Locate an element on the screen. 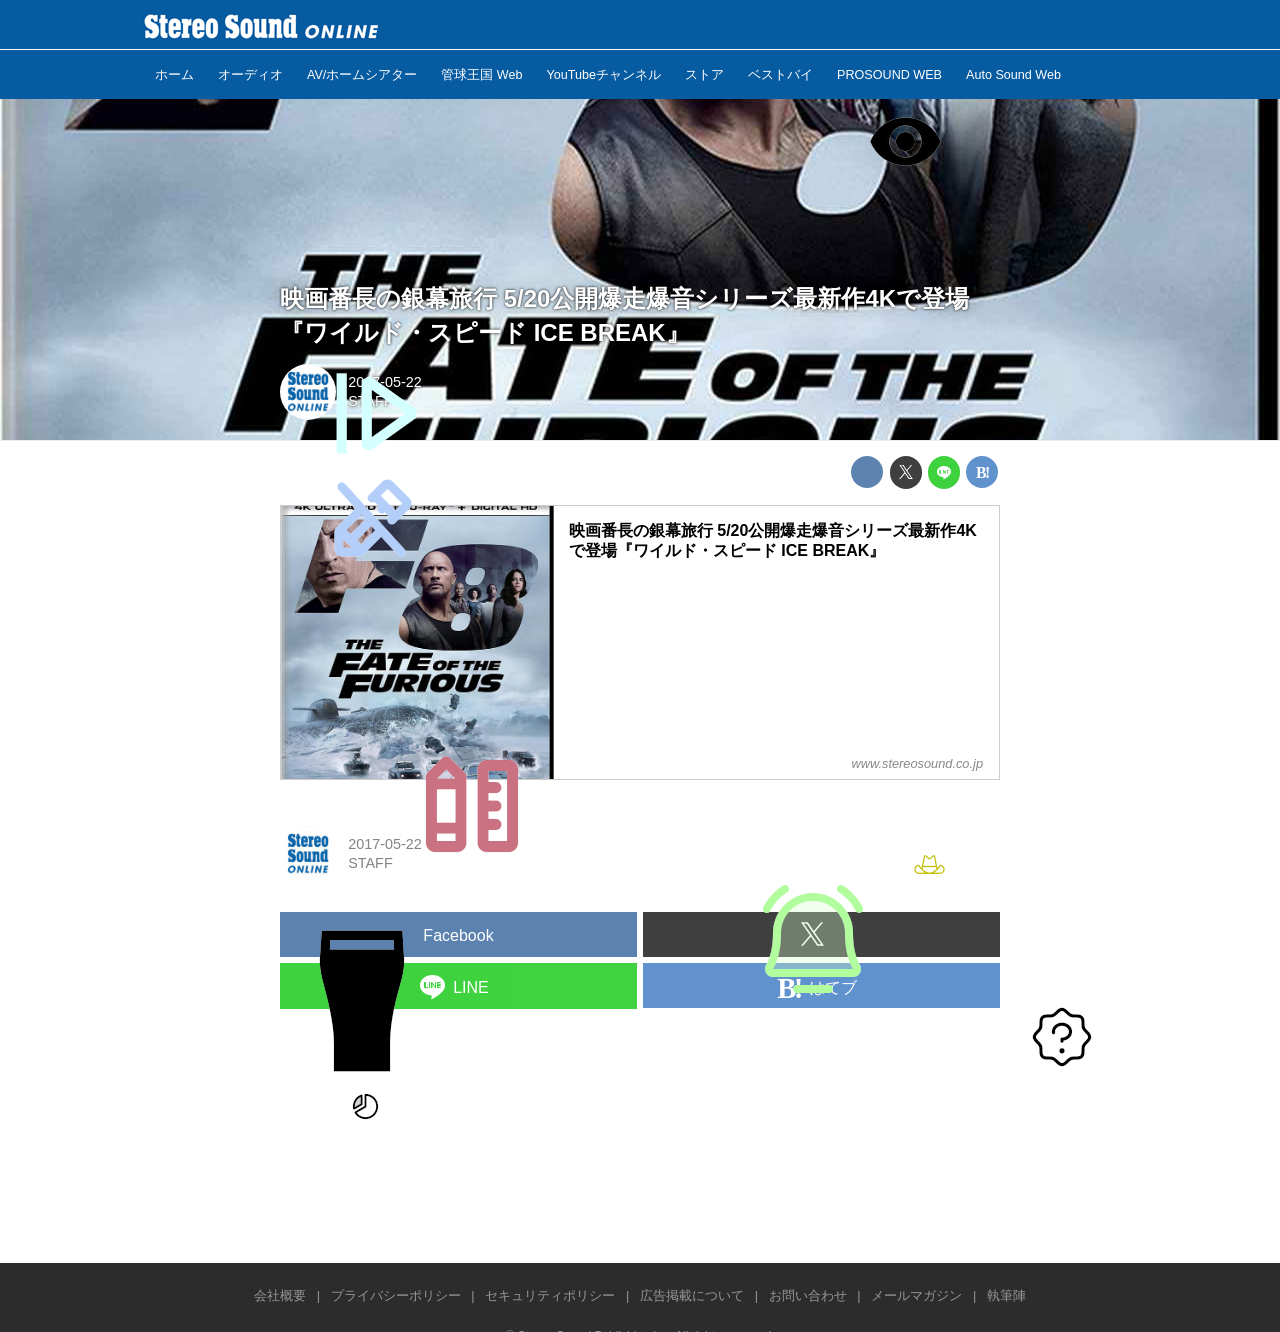  view nearby pubs or bars is located at coordinates (362, 1001).